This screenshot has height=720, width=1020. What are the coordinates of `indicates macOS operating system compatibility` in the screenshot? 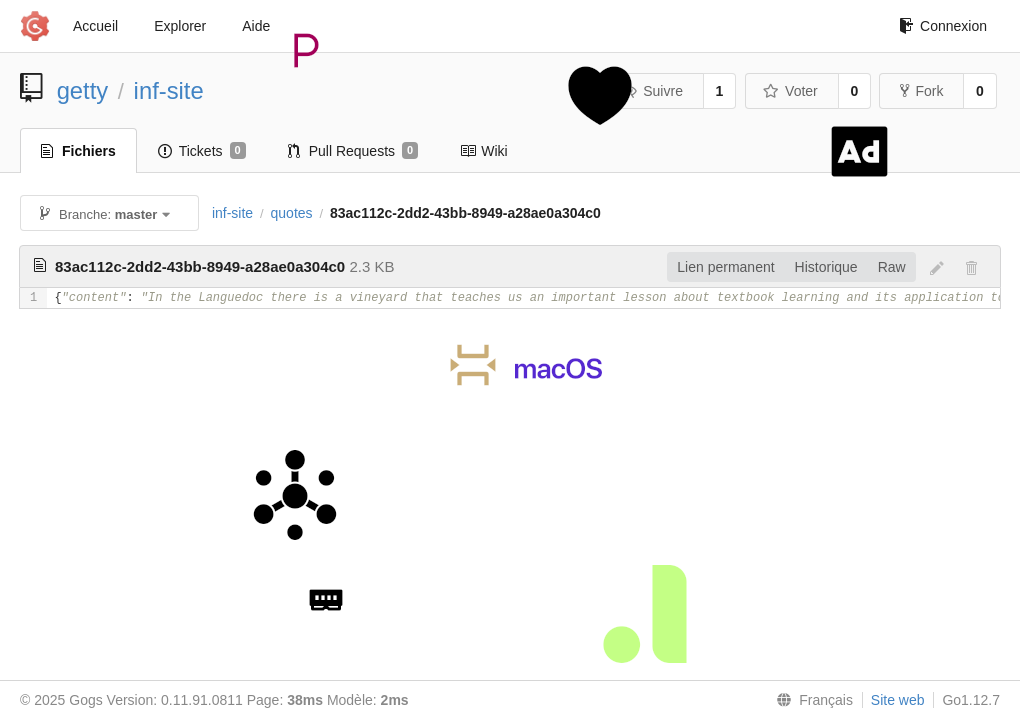 It's located at (558, 368).